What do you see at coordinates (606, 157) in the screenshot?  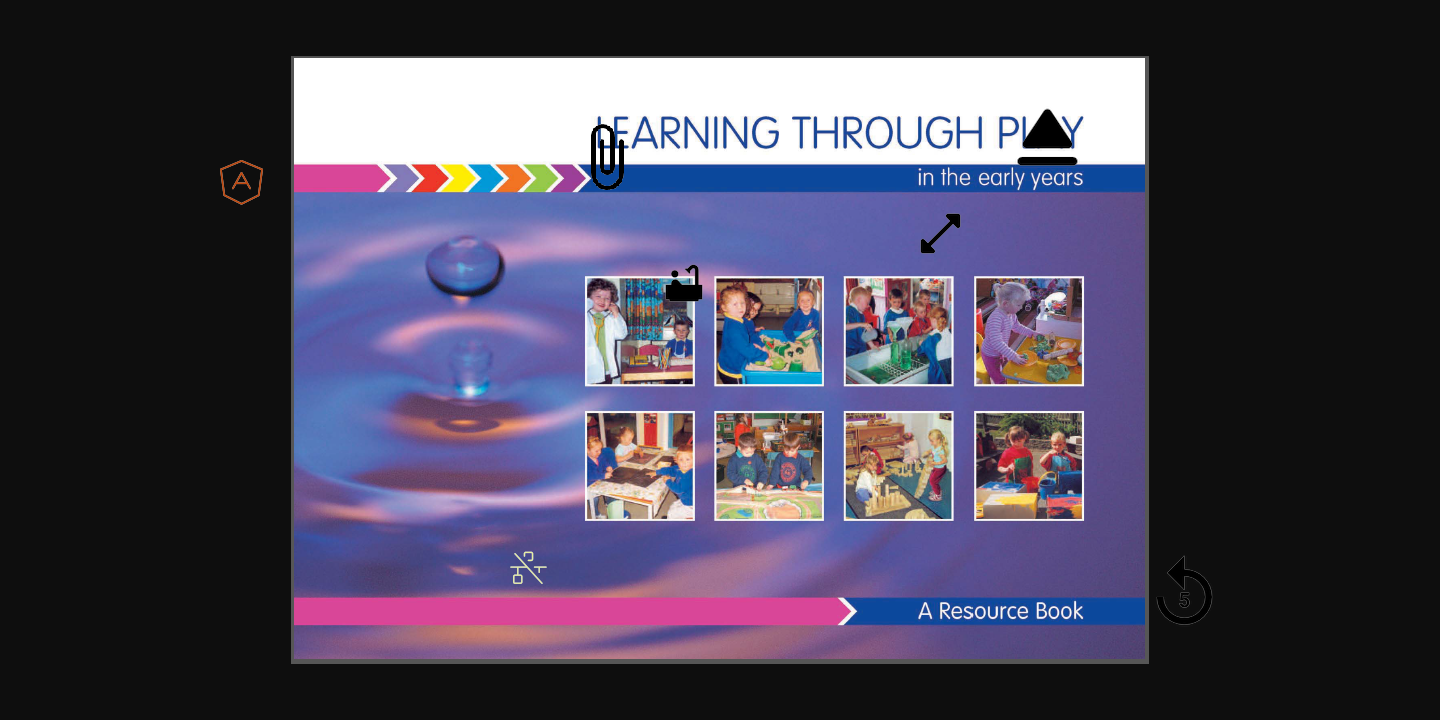 I see `attach a file to your message` at bounding box center [606, 157].